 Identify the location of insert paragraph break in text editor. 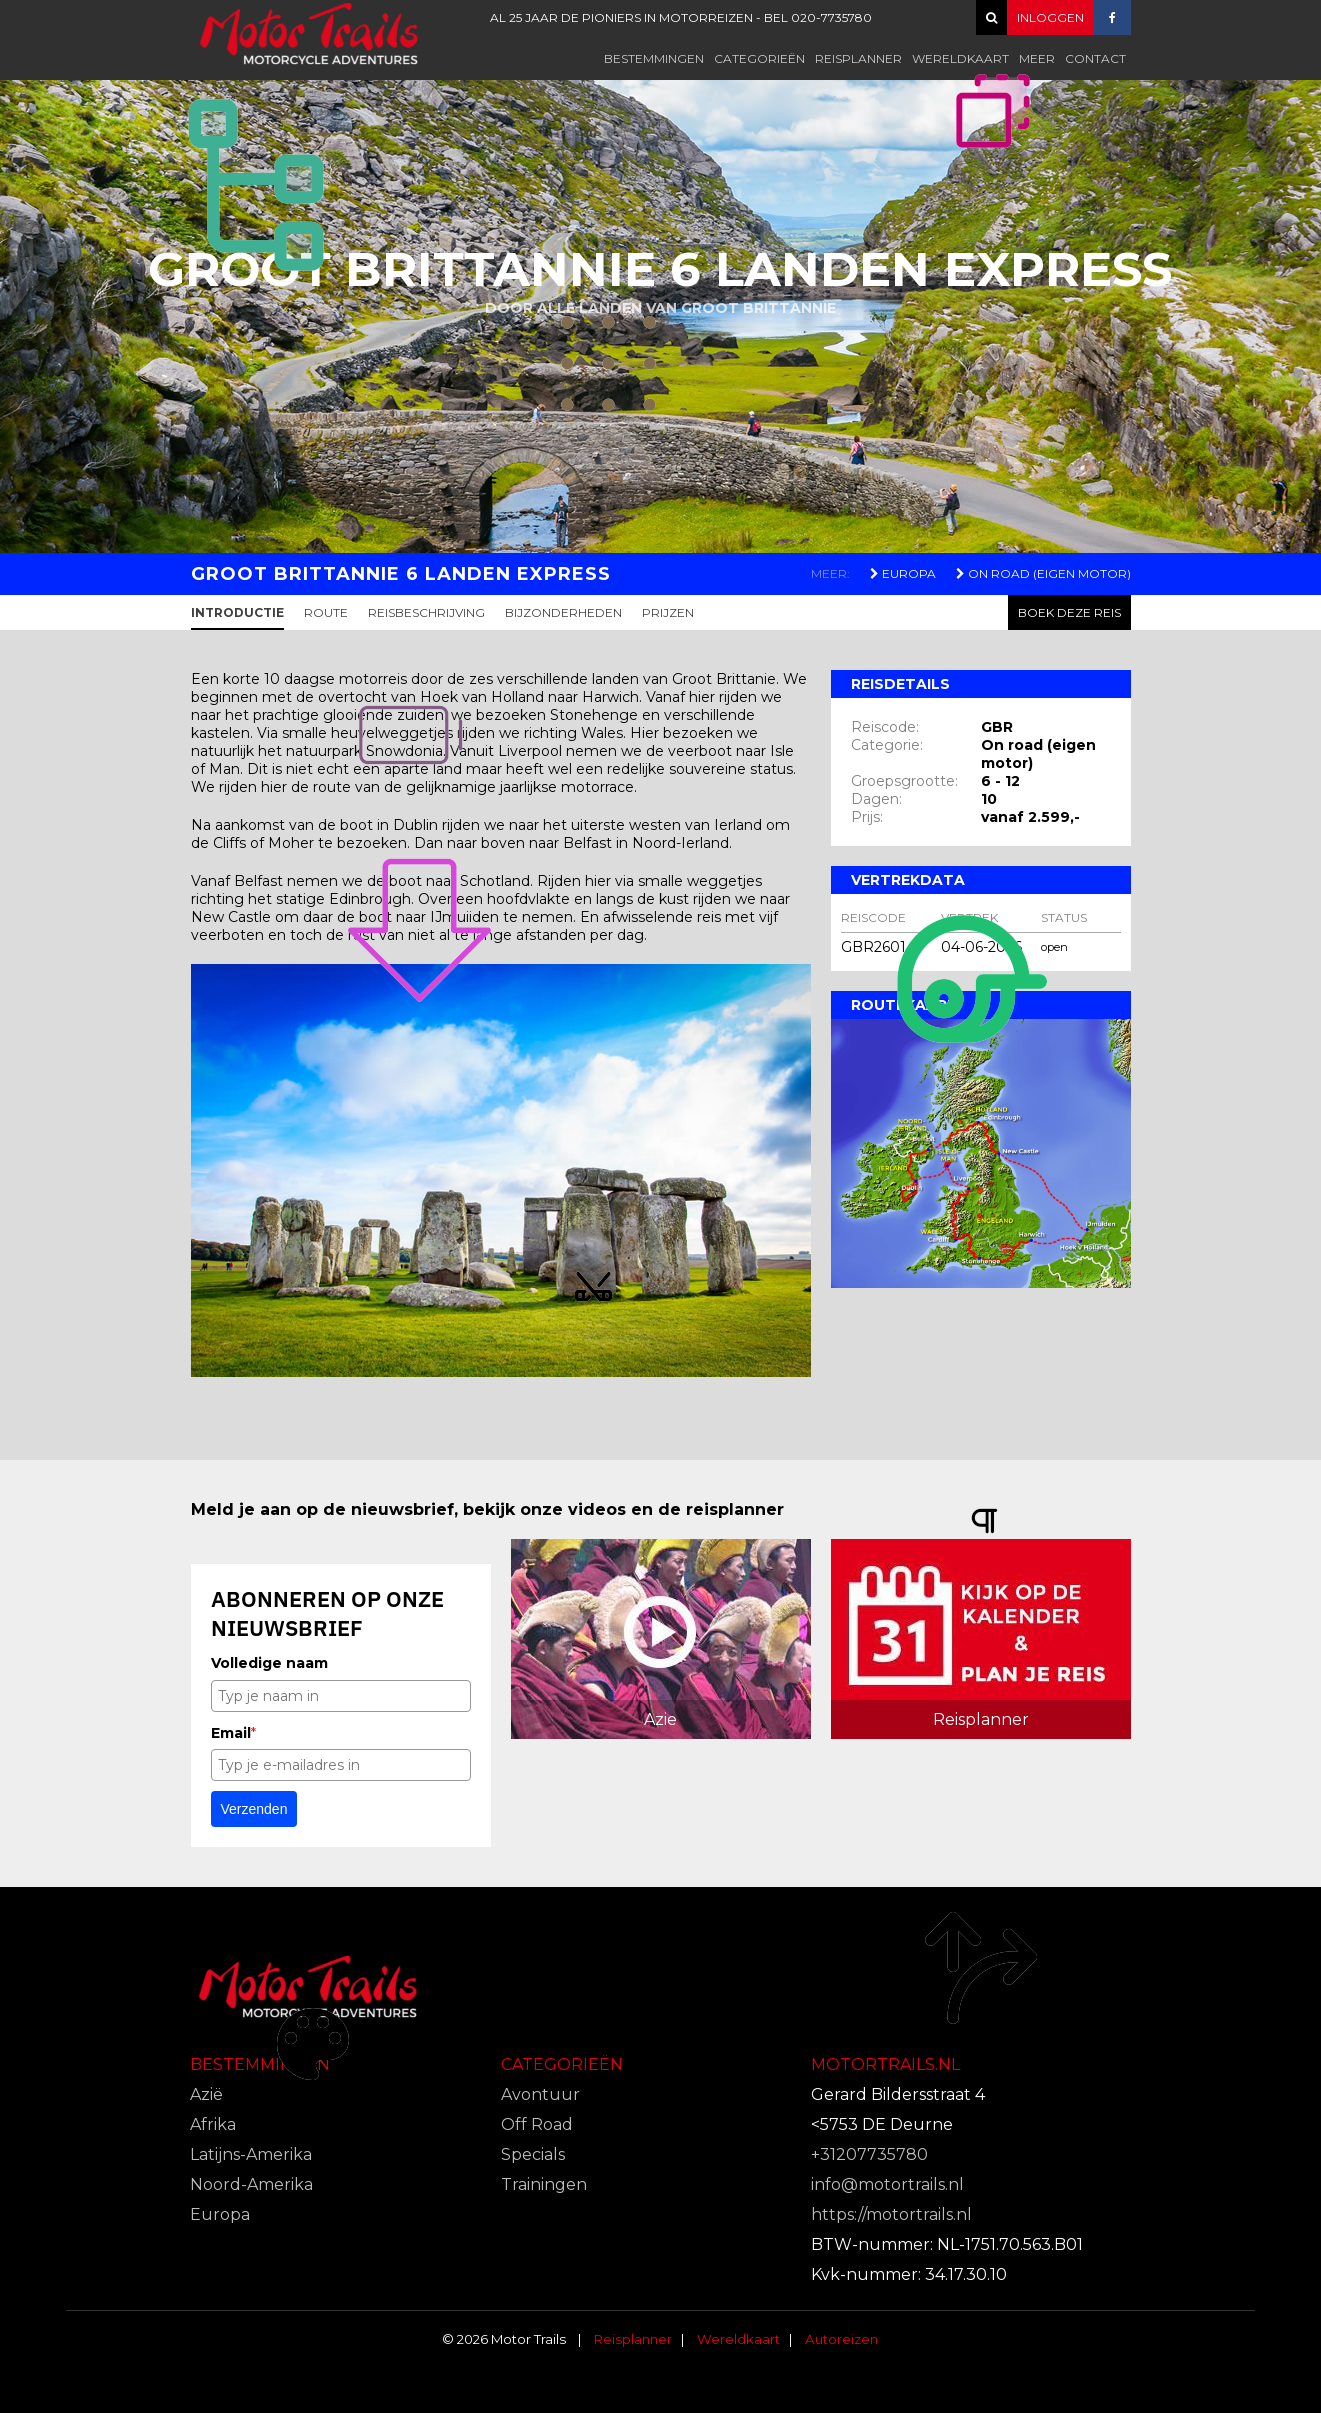
(985, 1521).